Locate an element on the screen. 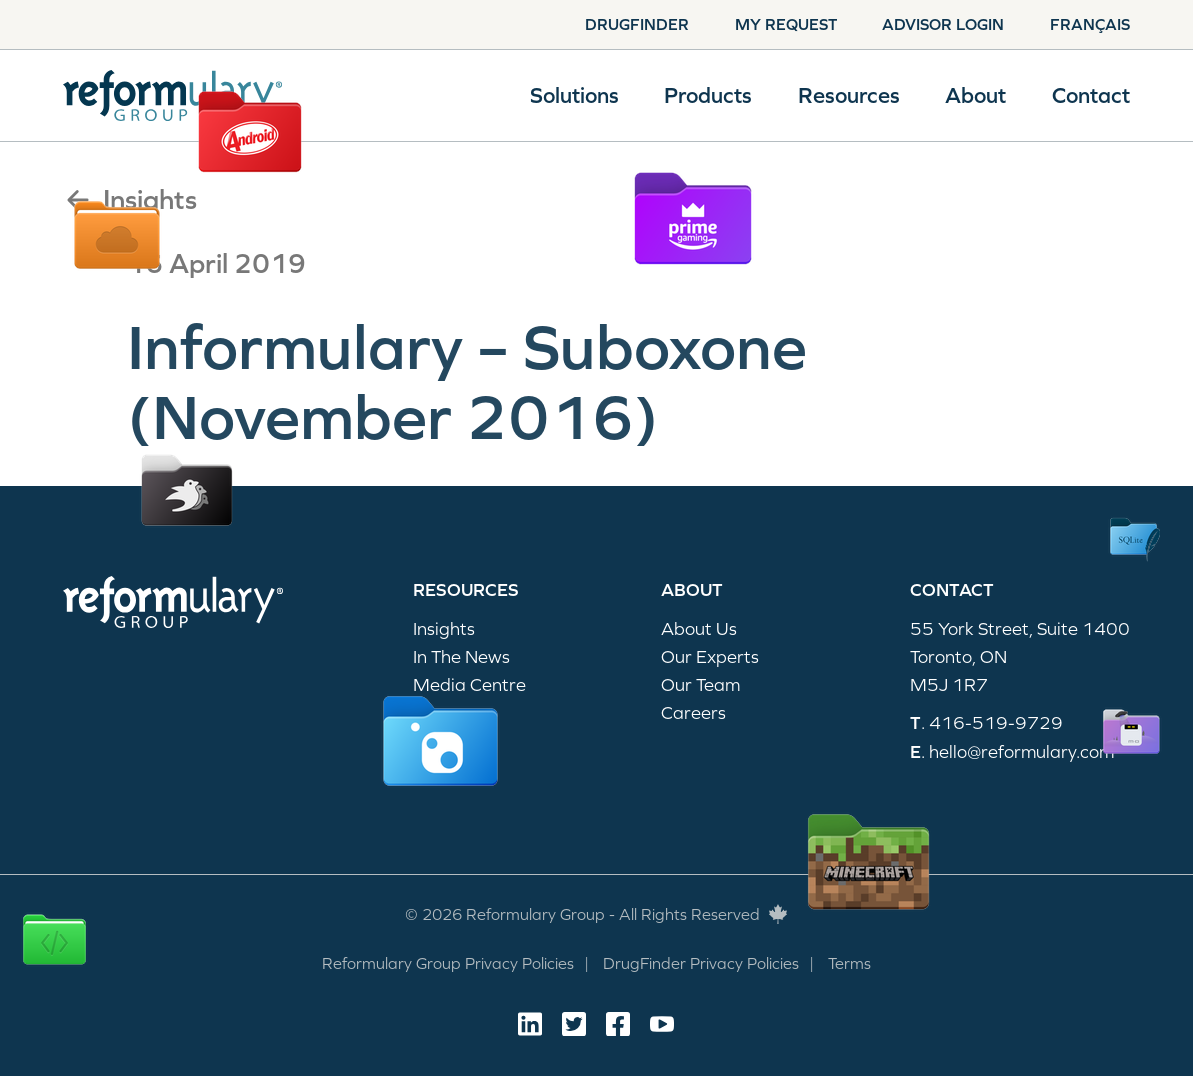 Image resolution: width=1193 pixels, height=1076 pixels. open folder containing SQLite database files is located at coordinates (1133, 537).